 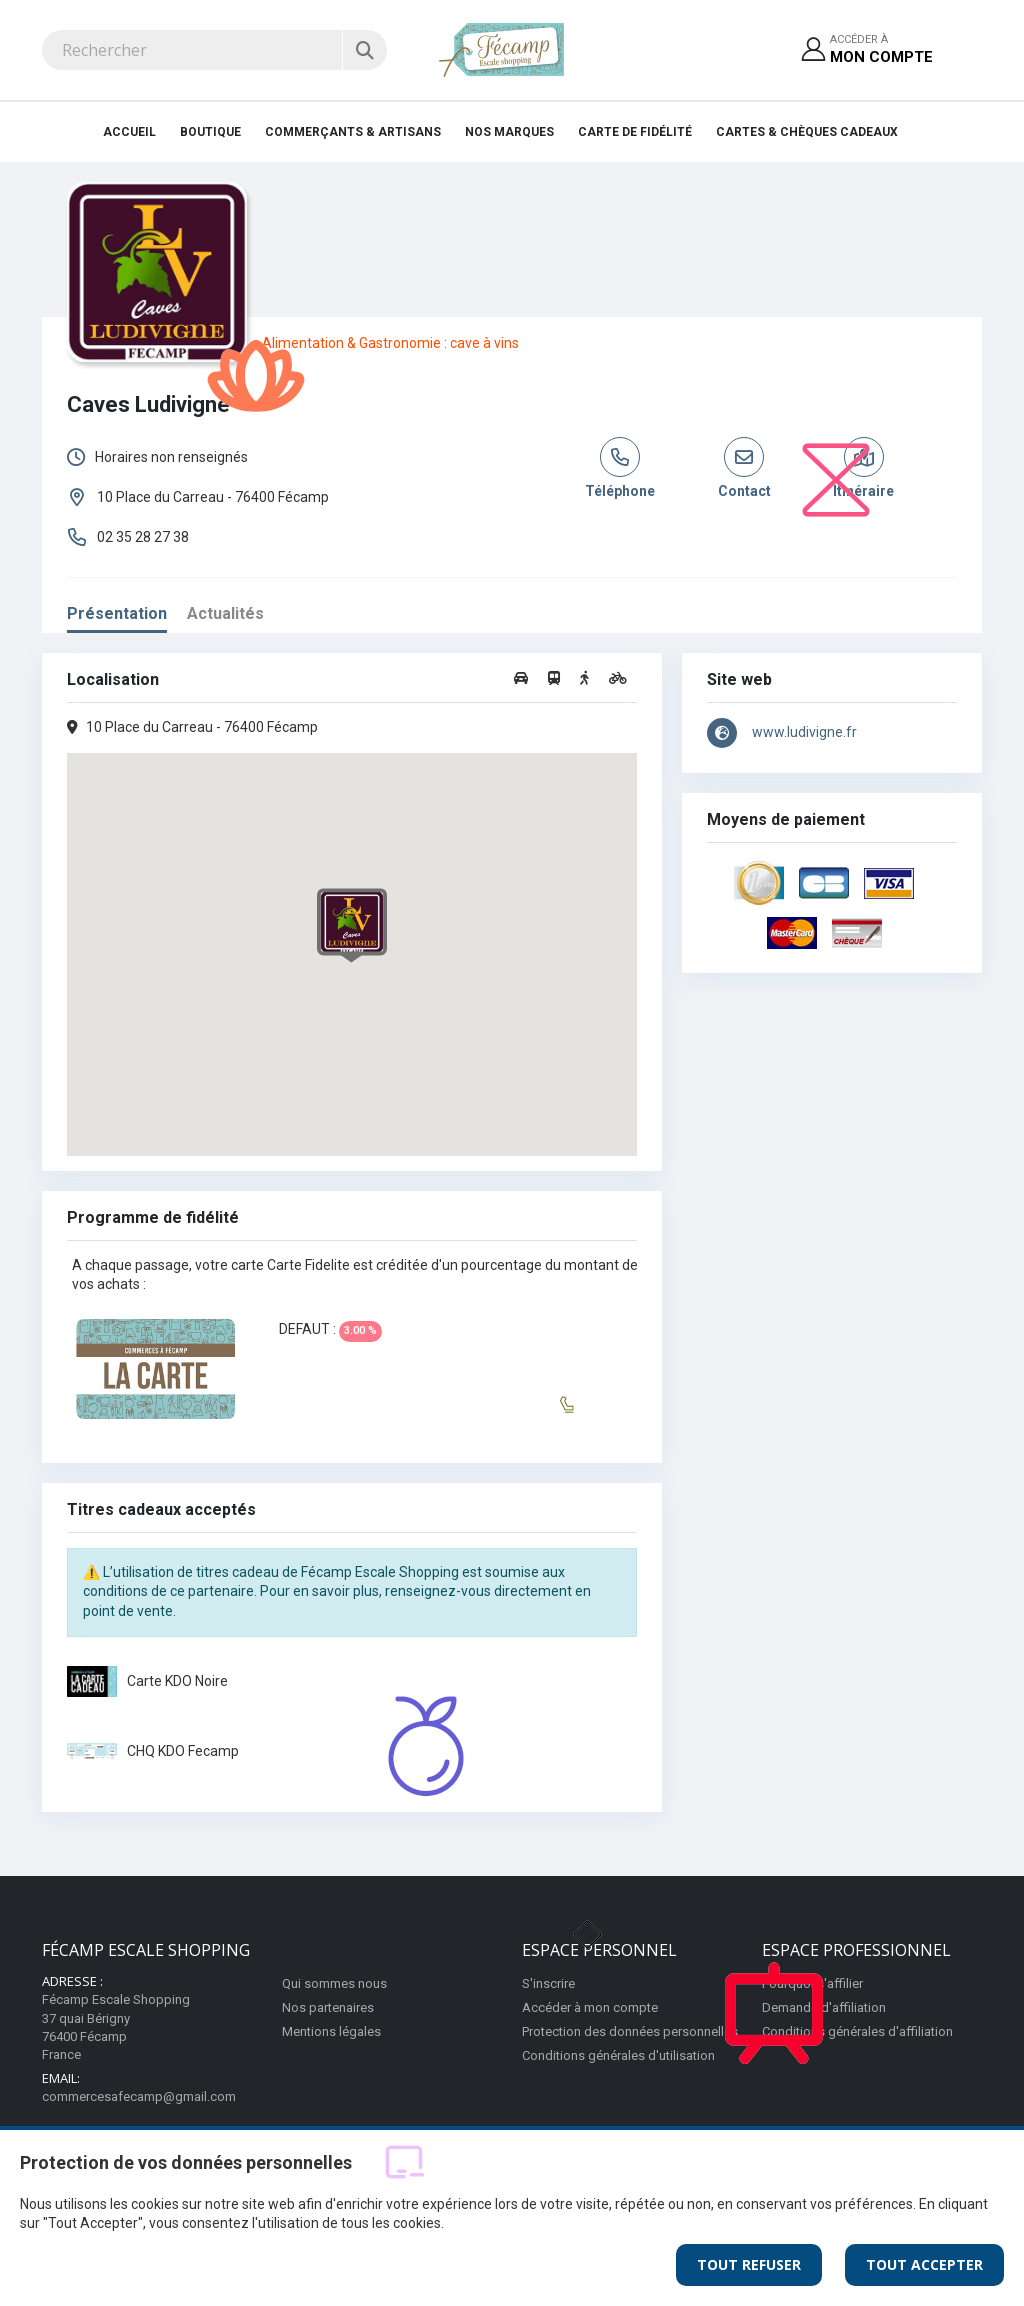 I want to click on start or view a presentation, so click(x=774, y=2015).